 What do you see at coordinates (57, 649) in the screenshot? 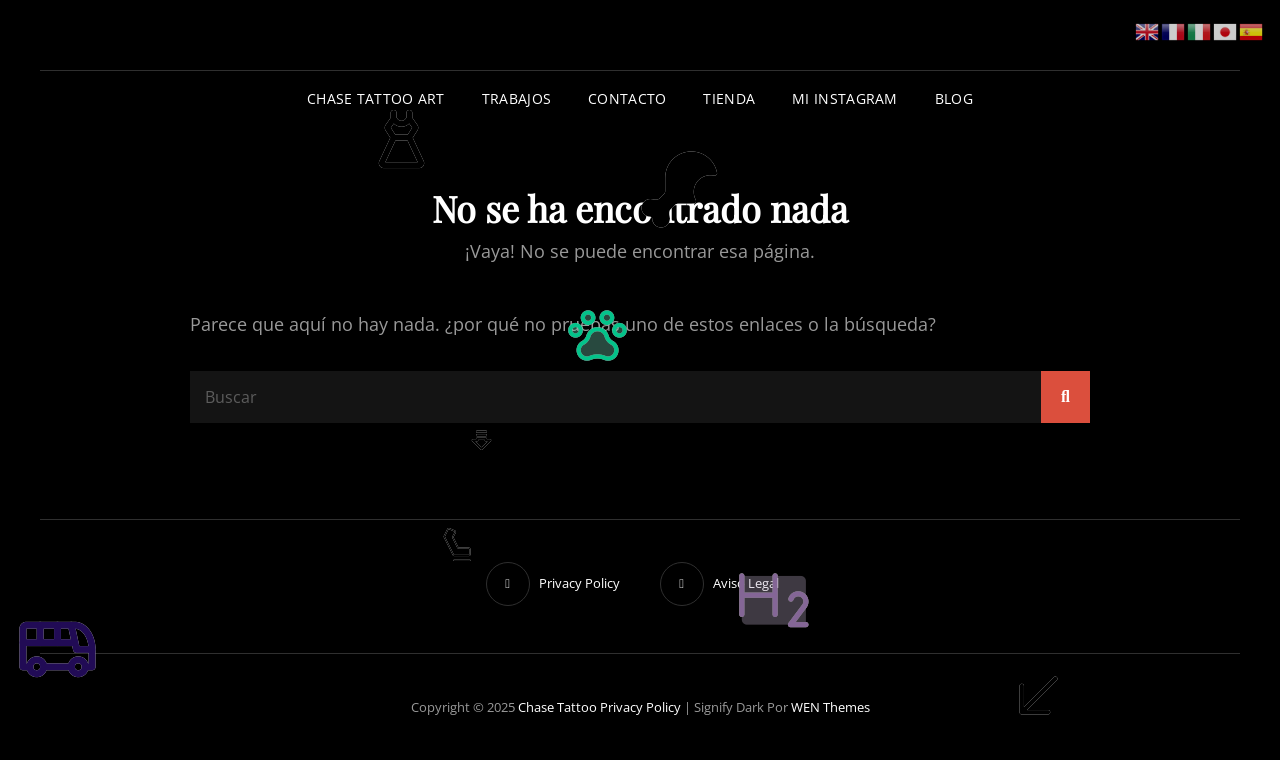
I see `view public transit options` at bounding box center [57, 649].